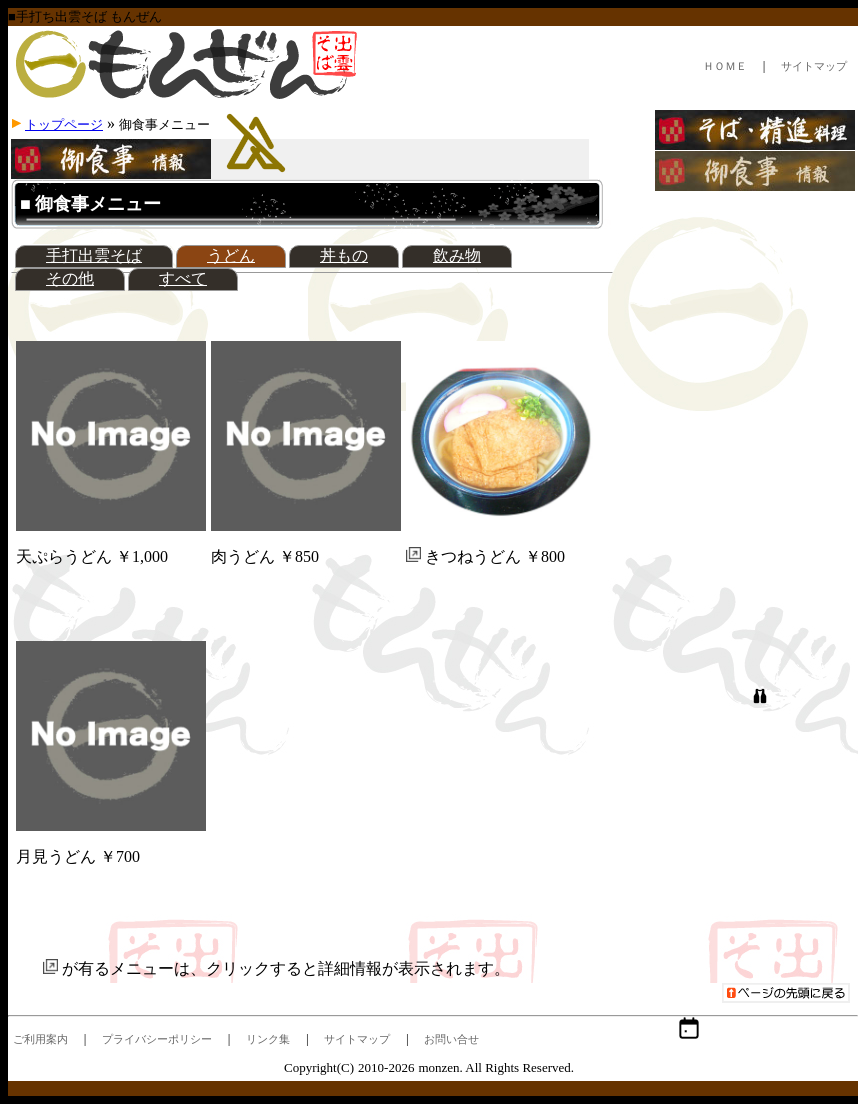 This screenshot has height=1104, width=858. What do you see at coordinates (689, 1028) in the screenshot?
I see `view or manage a scheduled event` at bounding box center [689, 1028].